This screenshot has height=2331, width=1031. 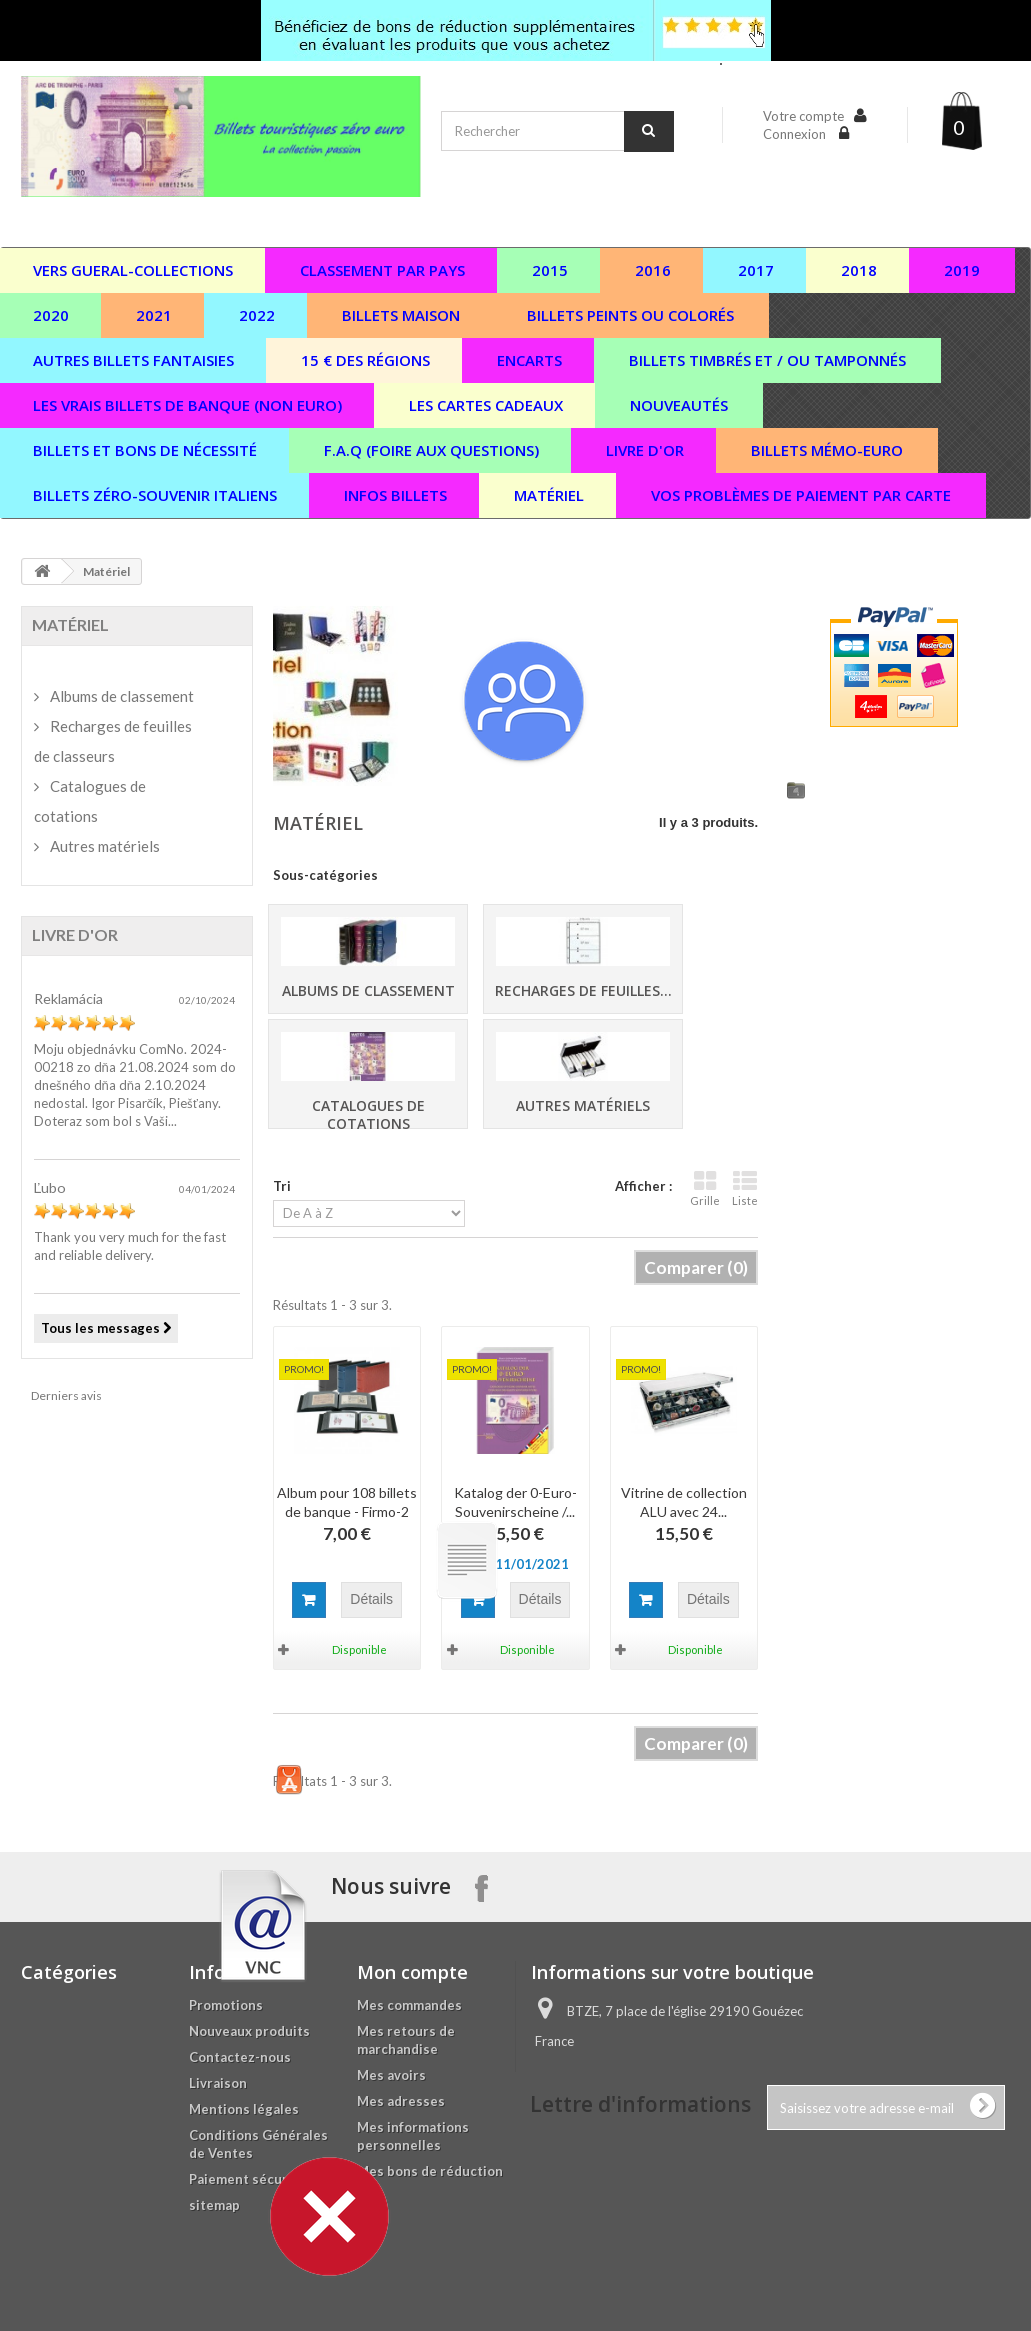 What do you see at coordinates (796, 790) in the screenshot?
I see `folder synced with insync cloud service` at bounding box center [796, 790].